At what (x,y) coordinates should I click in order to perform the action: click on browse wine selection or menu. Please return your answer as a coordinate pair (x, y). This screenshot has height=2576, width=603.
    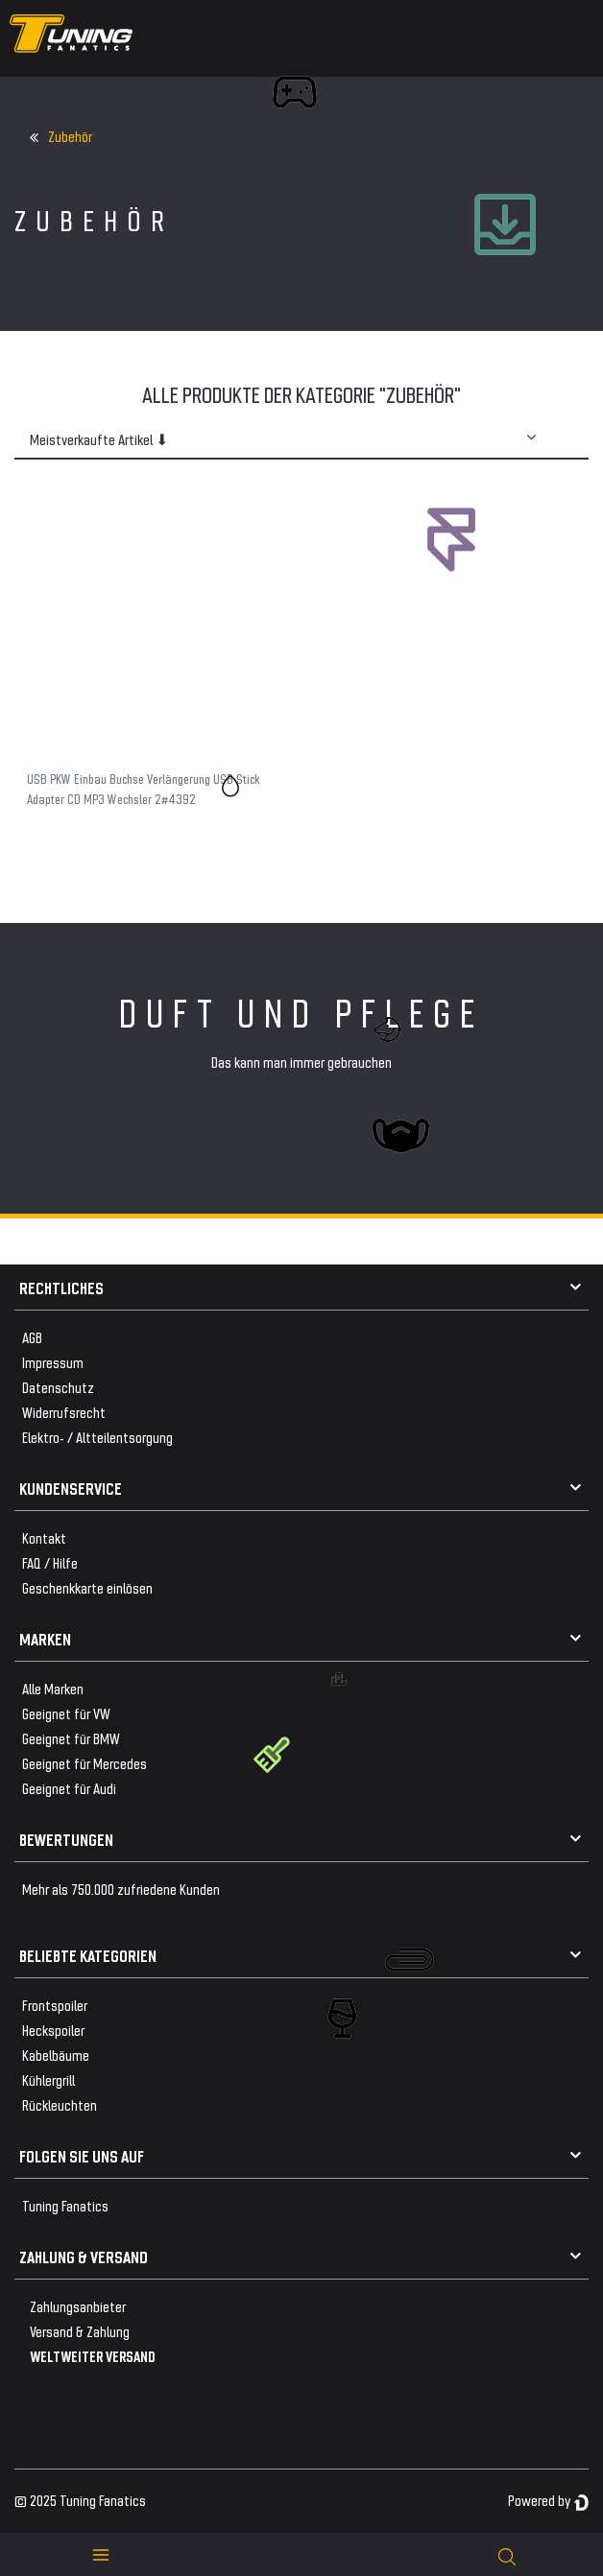
    Looking at the image, I should click on (342, 2017).